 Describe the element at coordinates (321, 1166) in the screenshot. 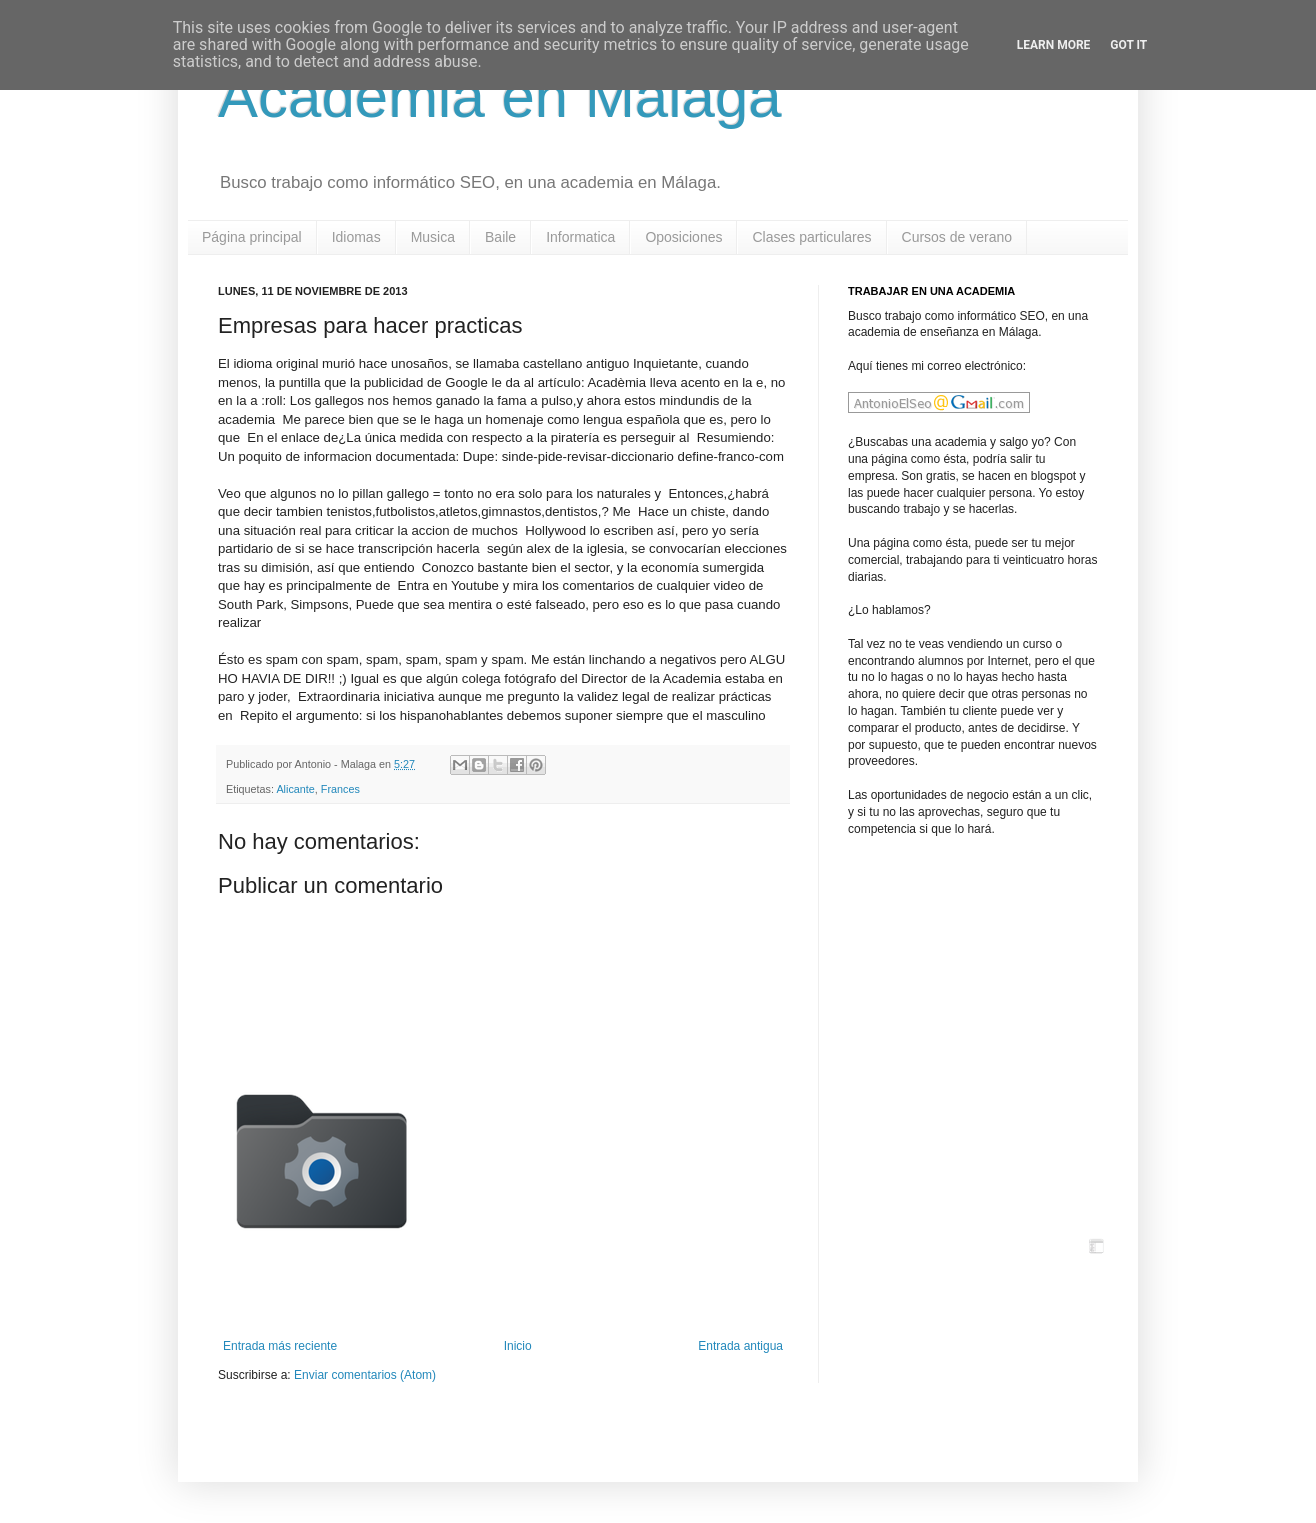

I see `access folder settings or preferences` at that location.